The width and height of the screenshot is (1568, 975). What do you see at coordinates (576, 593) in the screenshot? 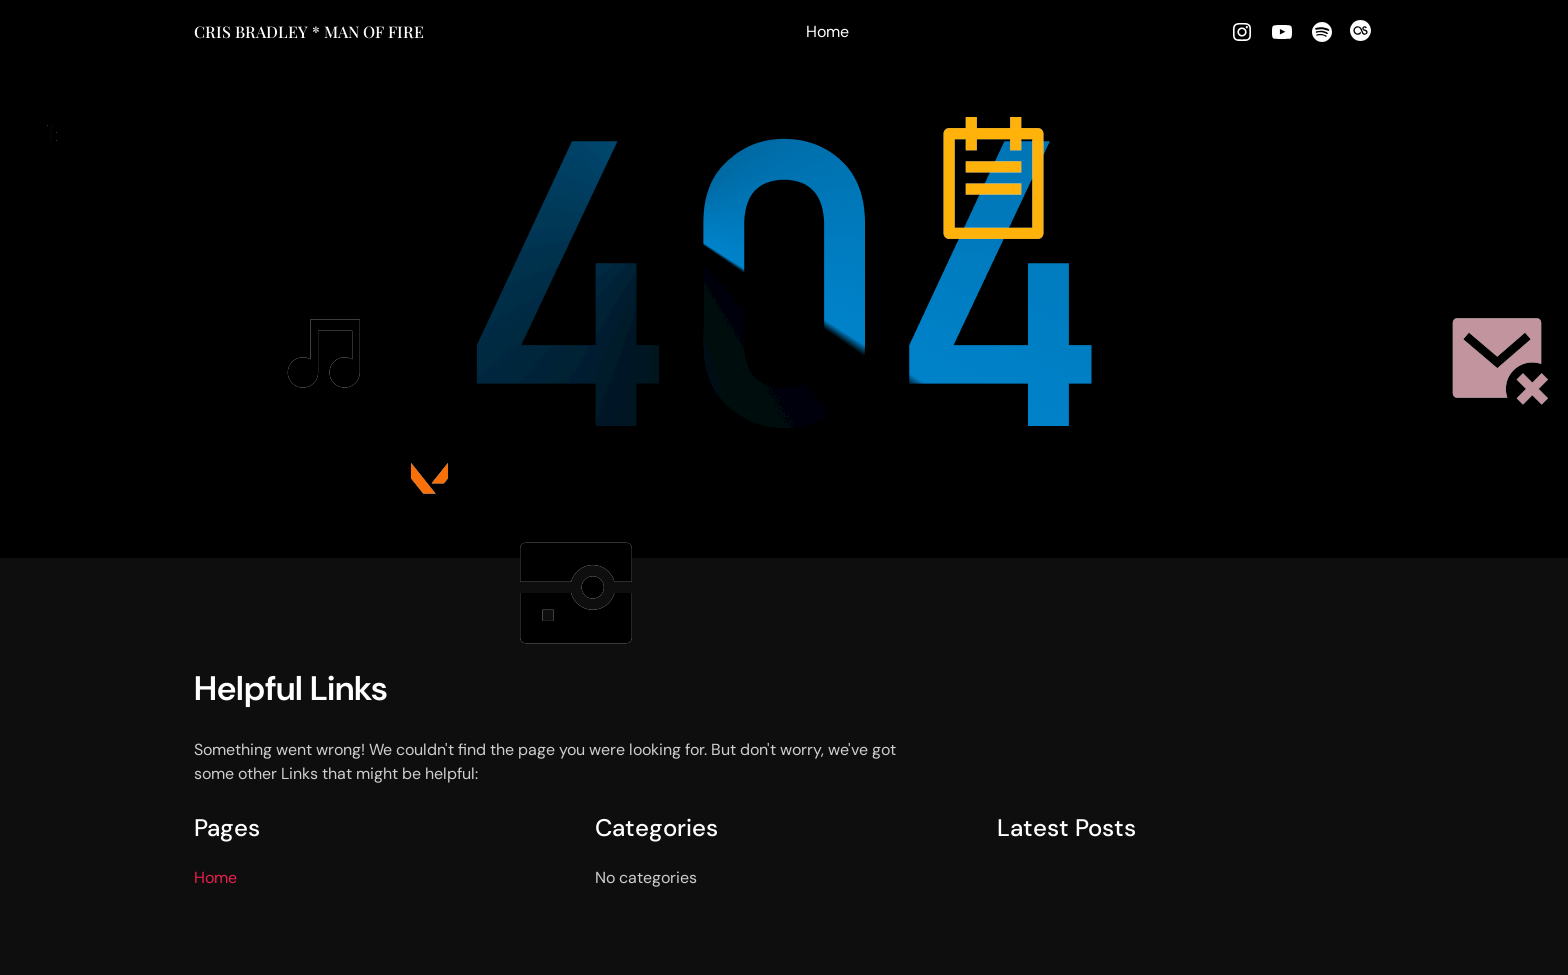
I see `connect to a projector or external display` at bounding box center [576, 593].